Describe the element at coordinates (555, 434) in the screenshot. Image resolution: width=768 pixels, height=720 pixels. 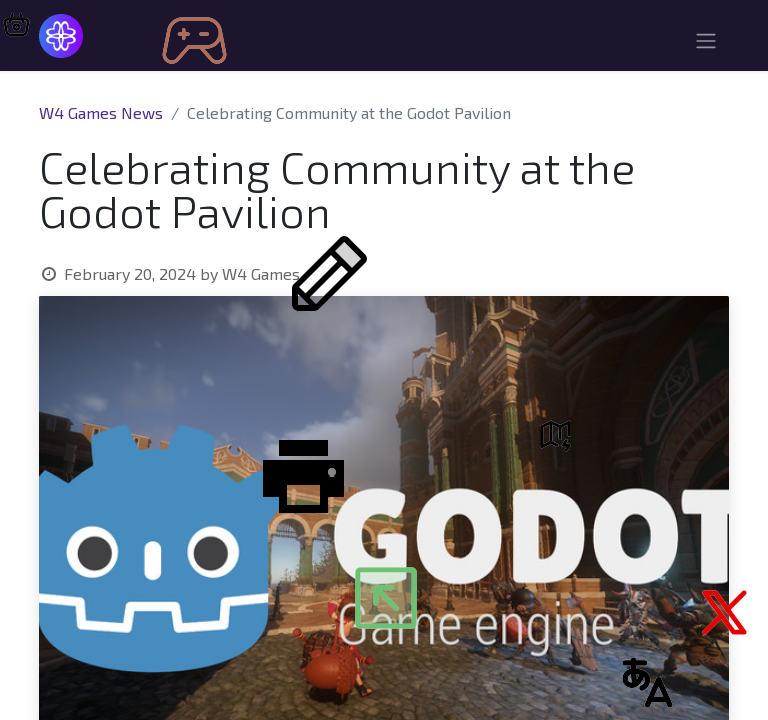
I see `find nearby charging stations` at that location.